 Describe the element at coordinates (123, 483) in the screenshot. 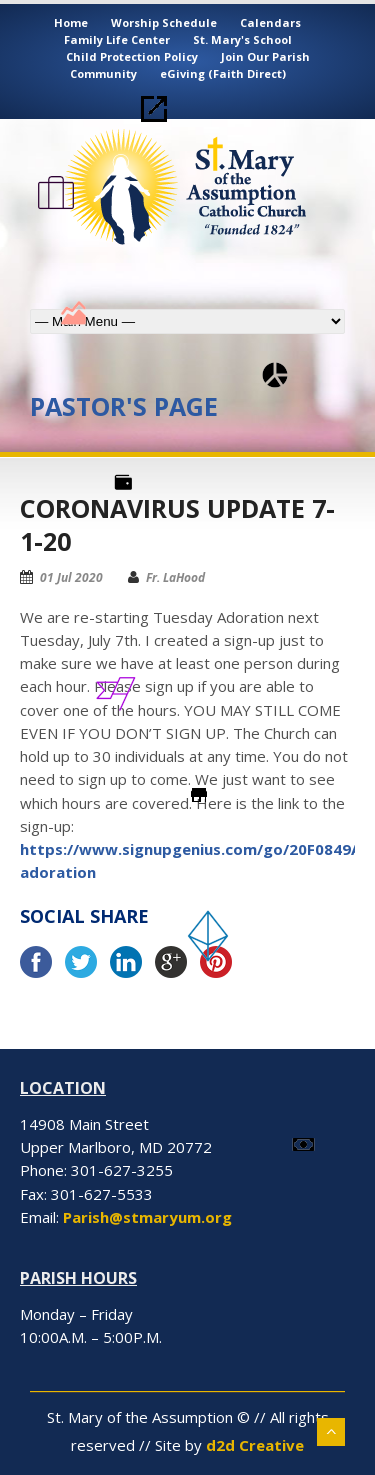

I see `access your wallet or payment methods` at that location.